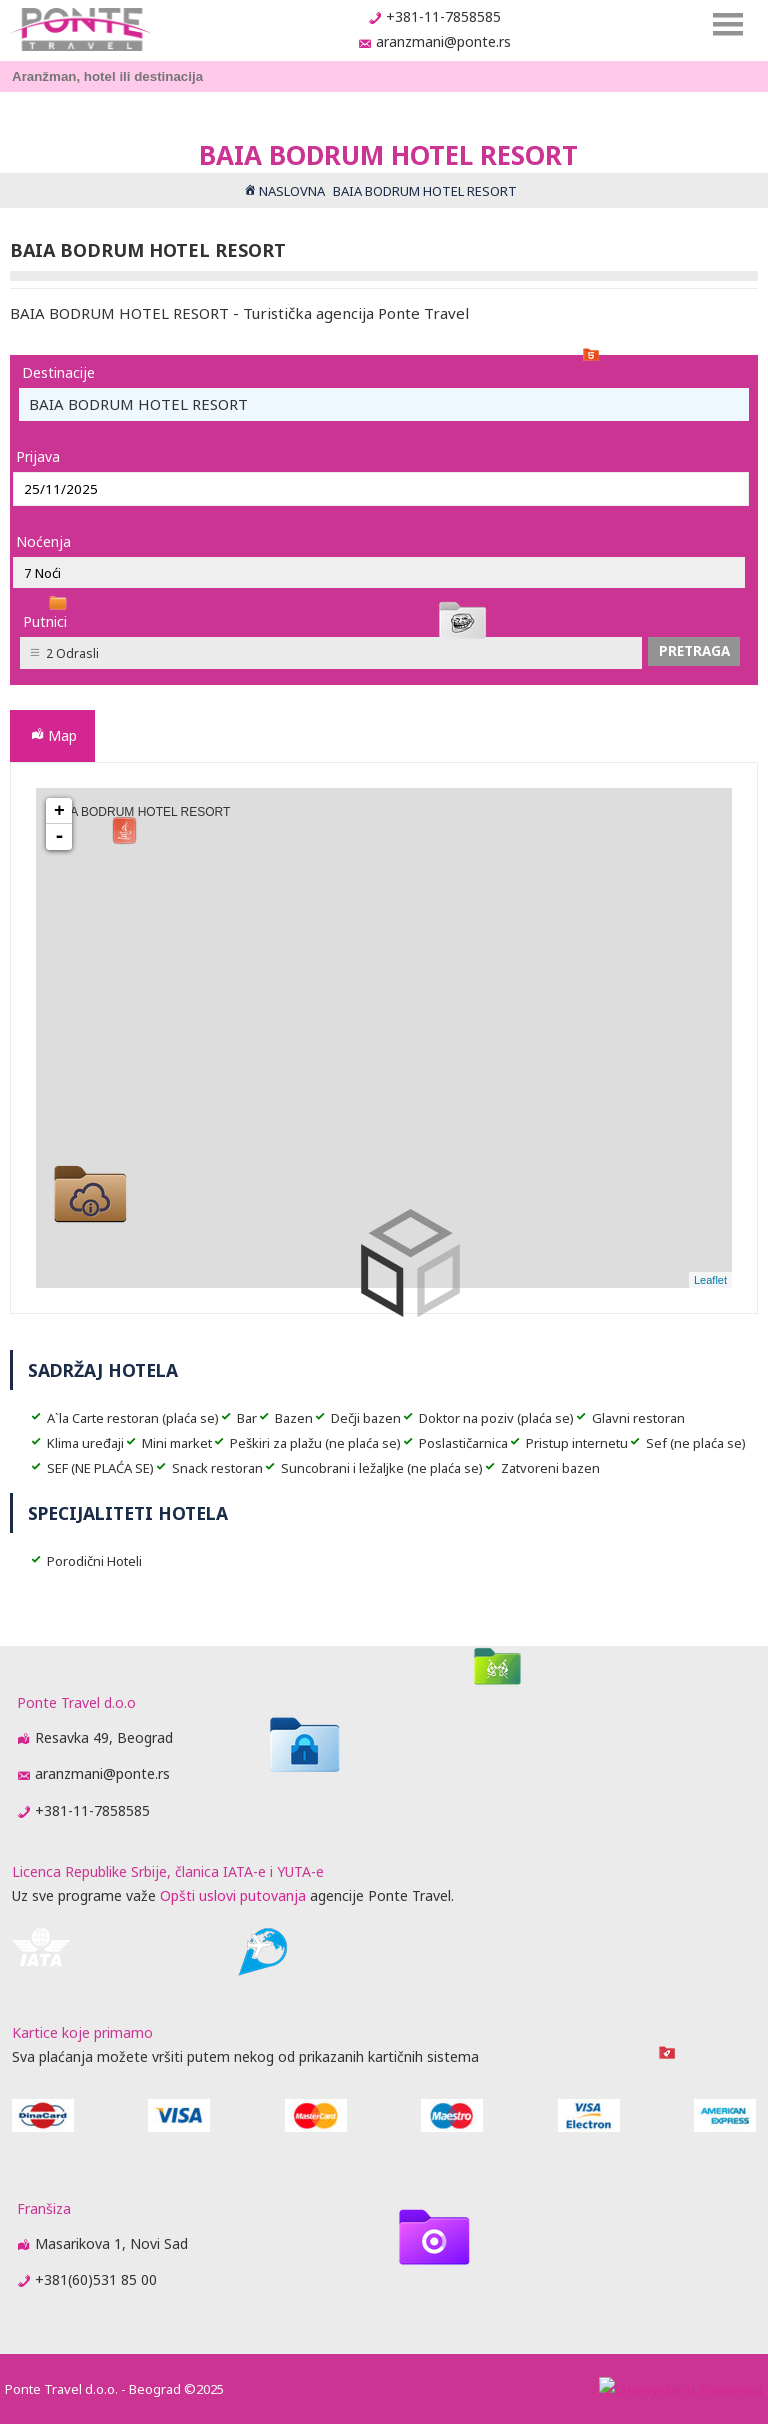  Describe the element at coordinates (304, 1746) in the screenshot. I see `access microsoft intune company portal managed files` at that location.